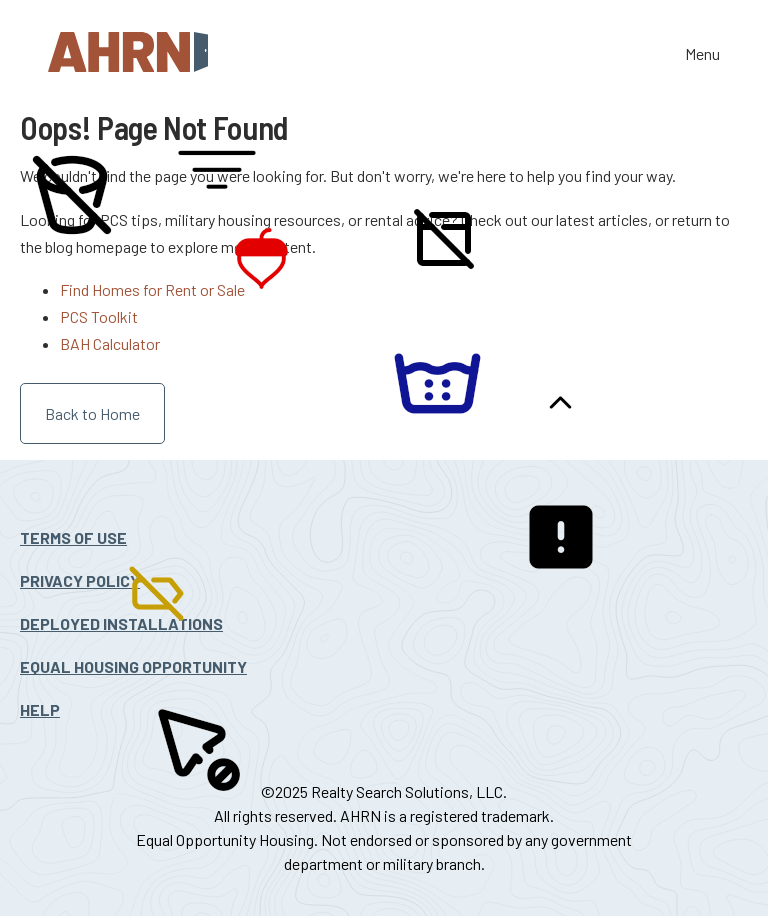  What do you see at coordinates (217, 167) in the screenshot?
I see `filter or sort content` at bounding box center [217, 167].